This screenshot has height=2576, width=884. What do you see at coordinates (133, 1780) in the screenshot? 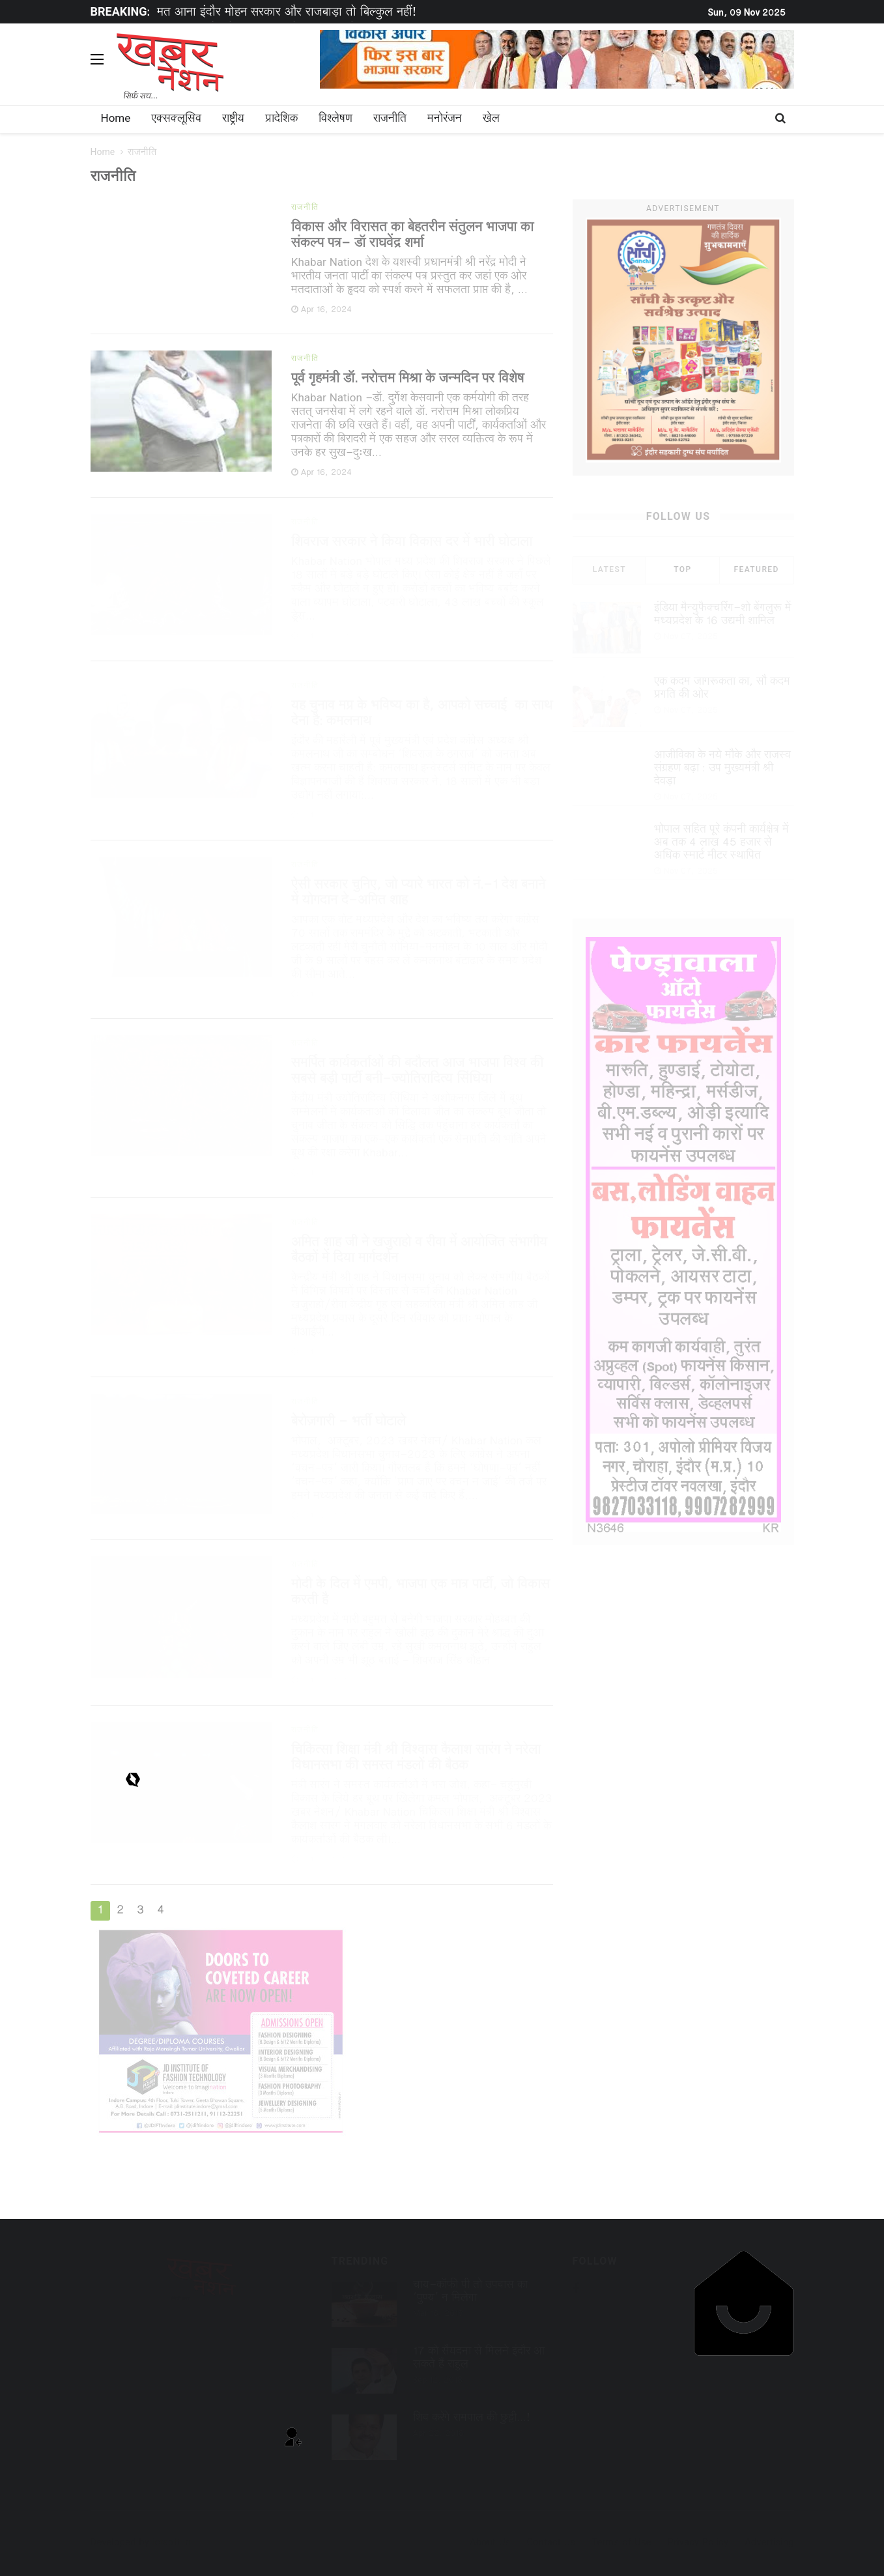
I see `qwik framework logo` at bounding box center [133, 1780].